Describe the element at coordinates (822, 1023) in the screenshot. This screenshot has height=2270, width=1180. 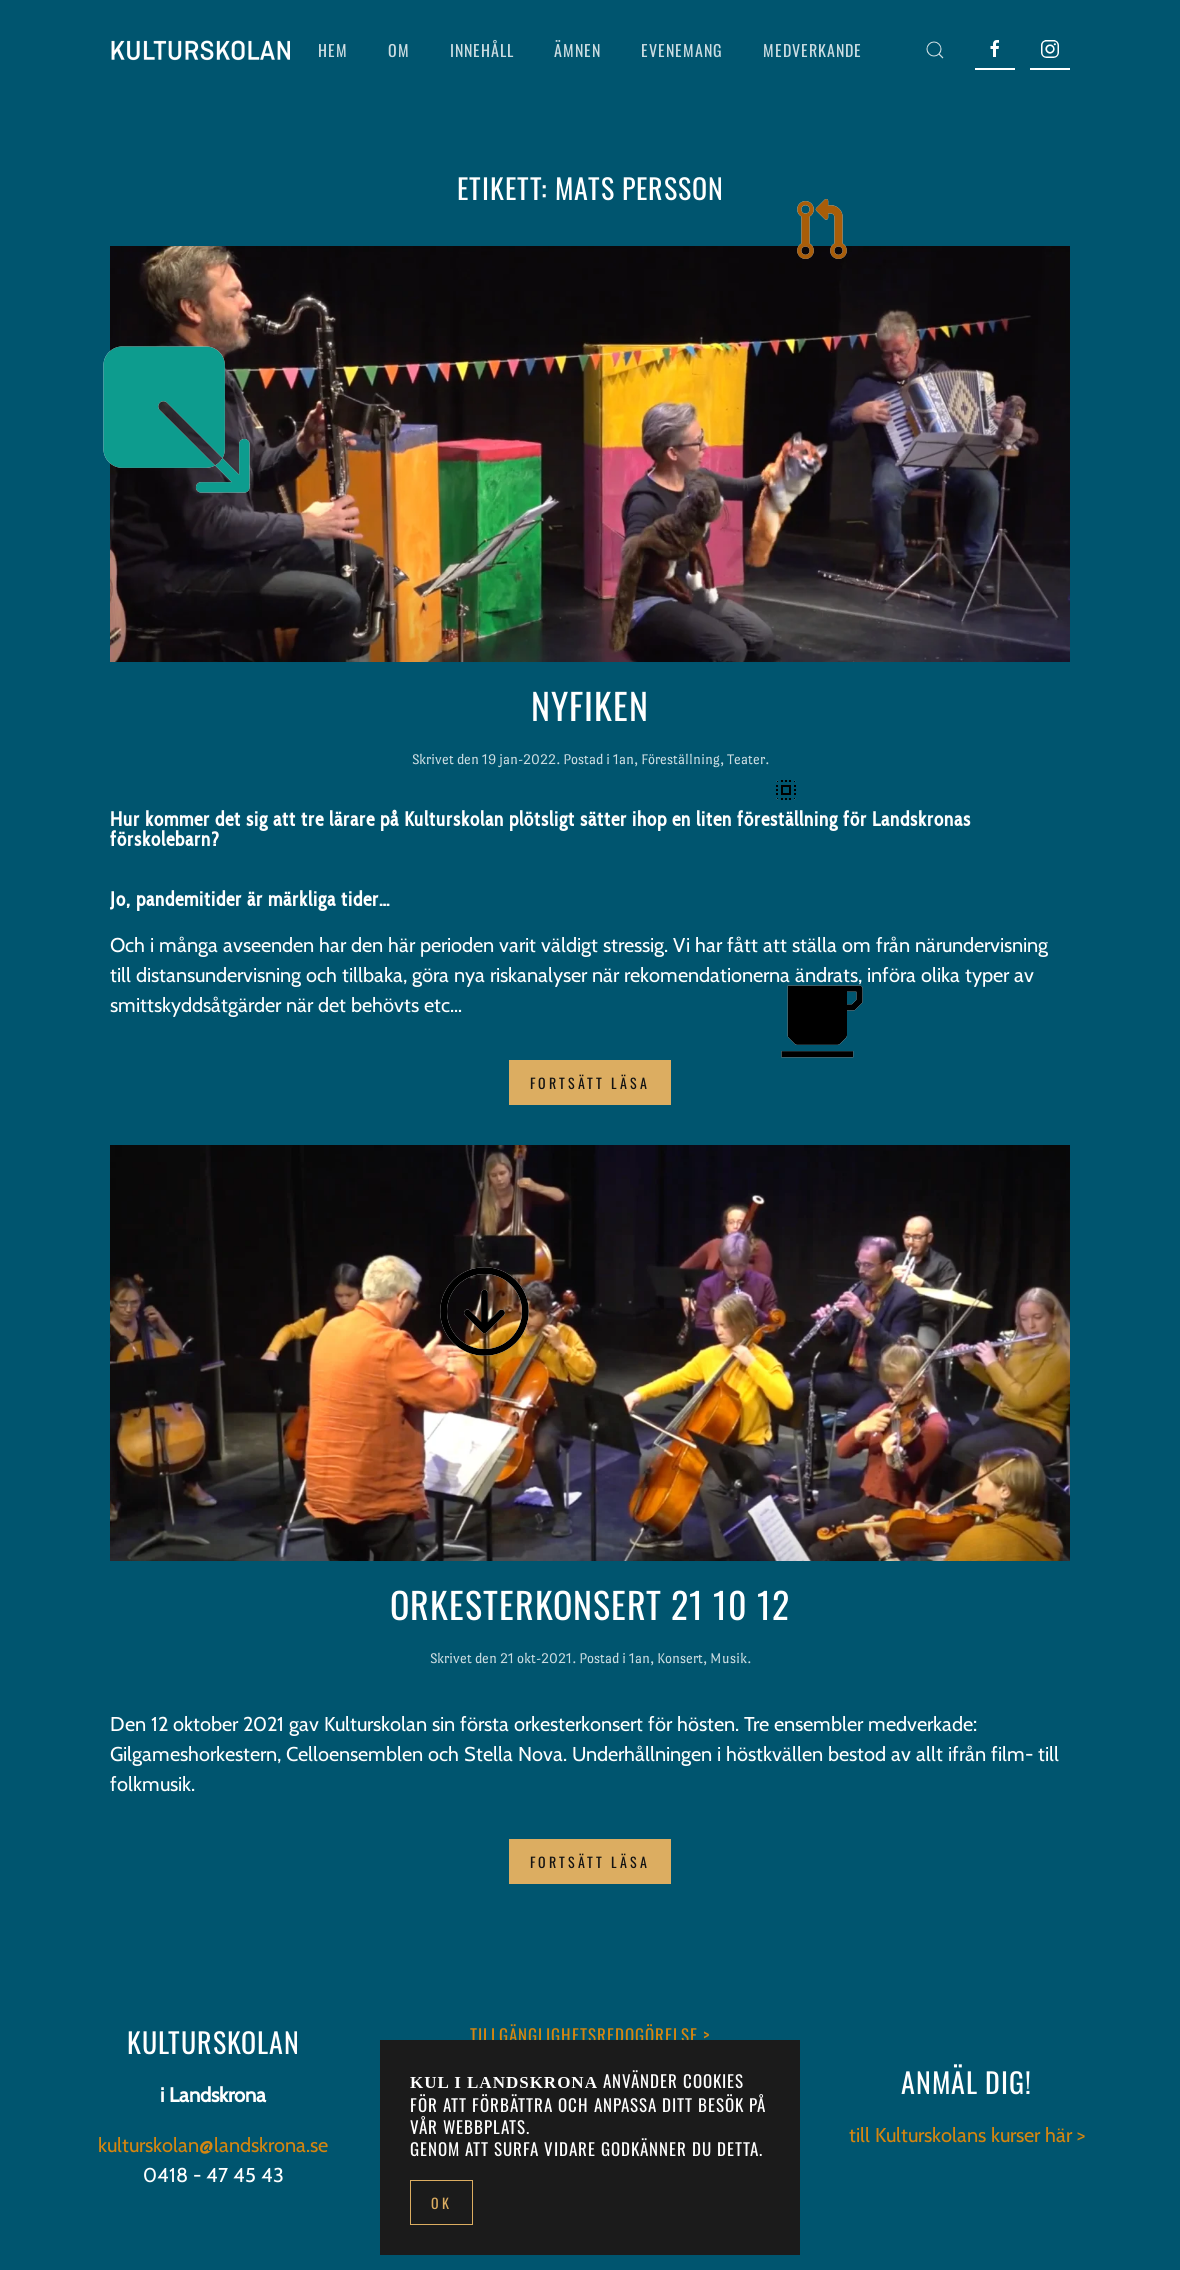
I see `find nearby coffee shops or cafes` at that location.